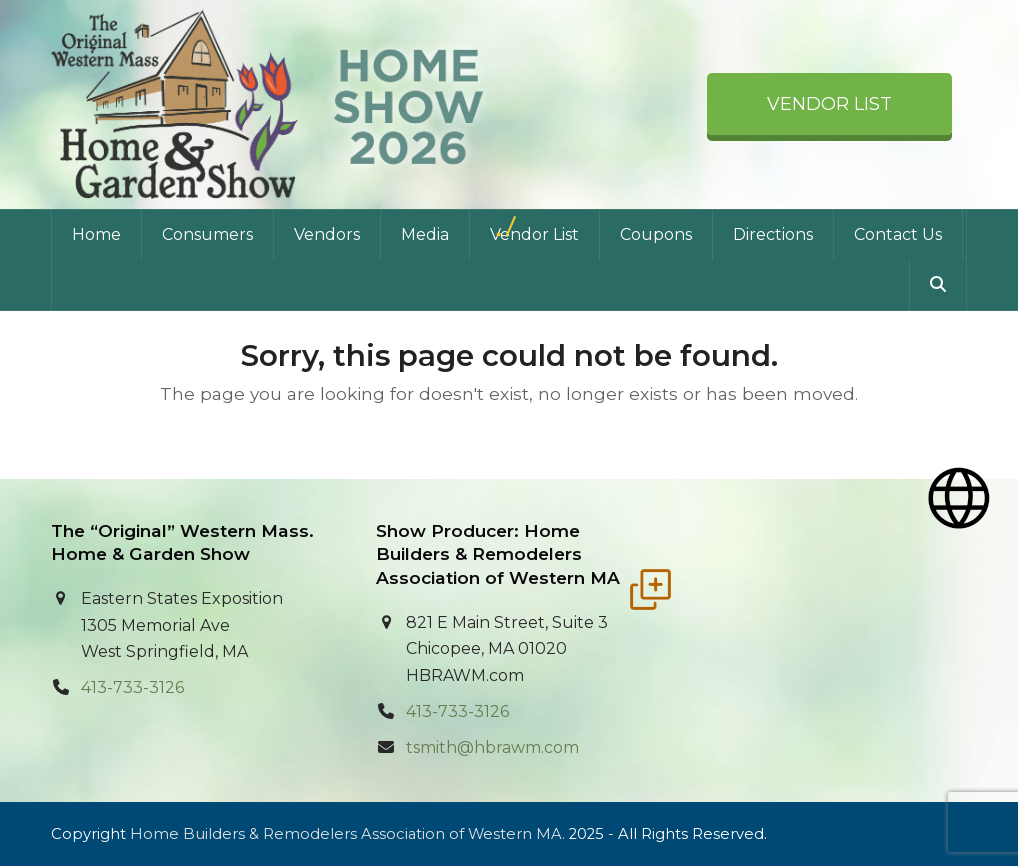 This screenshot has width=1018, height=866. I want to click on access global or web-related settings, so click(956, 500).